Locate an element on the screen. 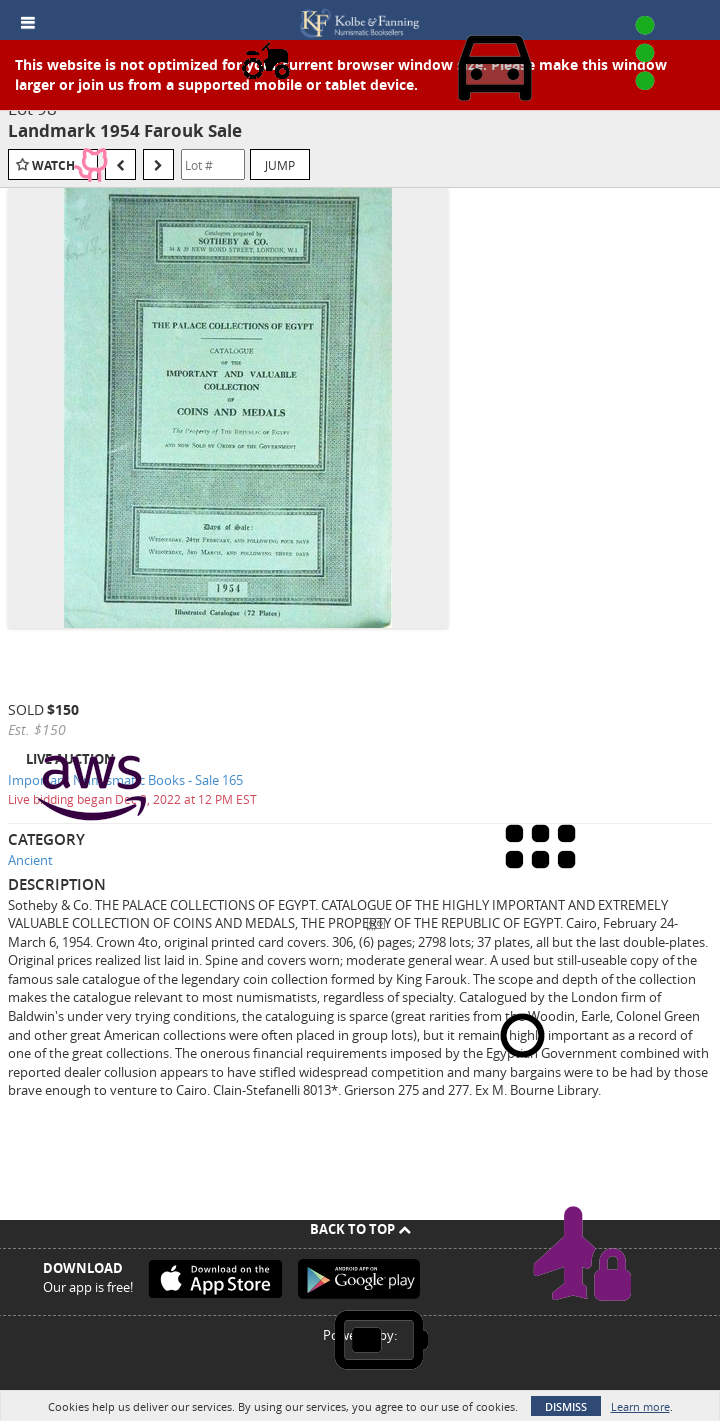 The height and width of the screenshot is (1421, 720). represents an empty or unselected state is located at coordinates (522, 1035).